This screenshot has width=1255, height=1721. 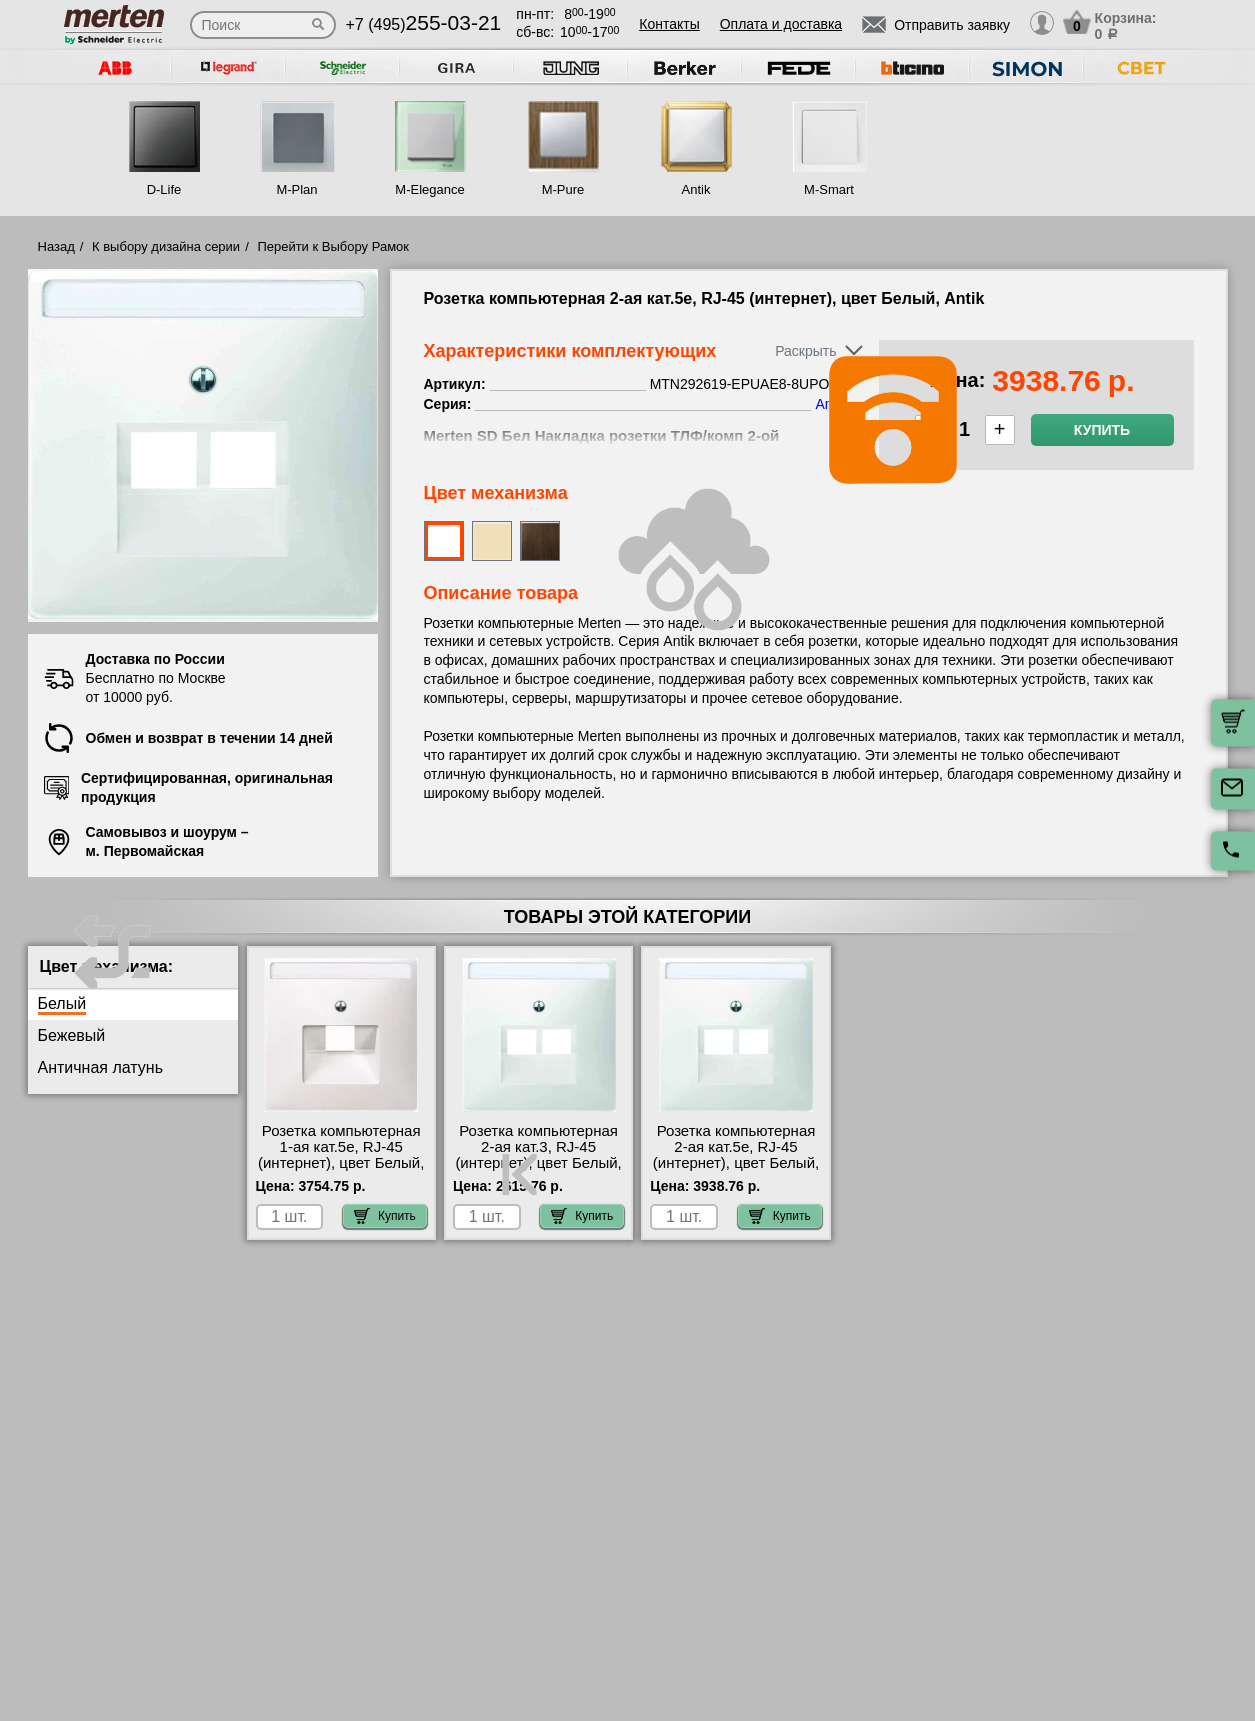 What do you see at coordinates (694, 555) in the screenshot?
I see `indicates scattered showers or light rain conditions` at bounding box center [694, 555].